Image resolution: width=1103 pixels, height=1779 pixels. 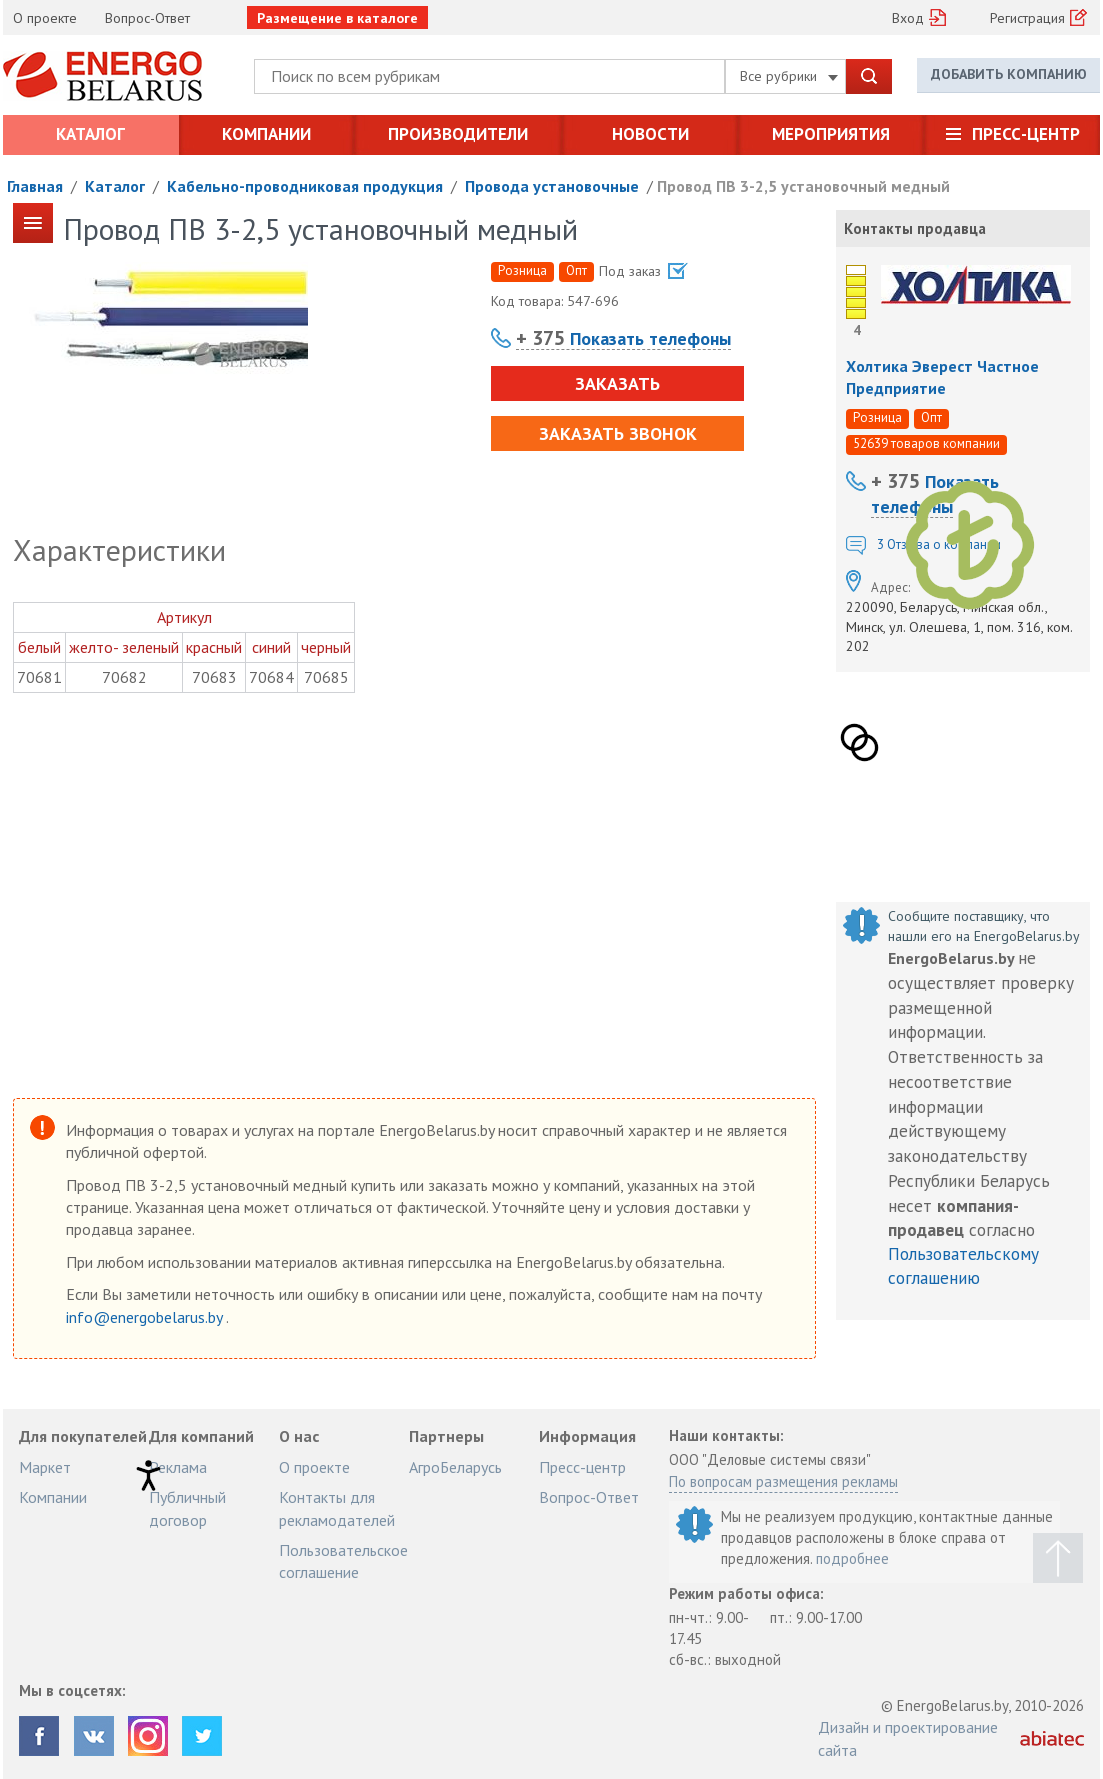 I want to click on blend or merge layers together, so click(x=859, y=742).